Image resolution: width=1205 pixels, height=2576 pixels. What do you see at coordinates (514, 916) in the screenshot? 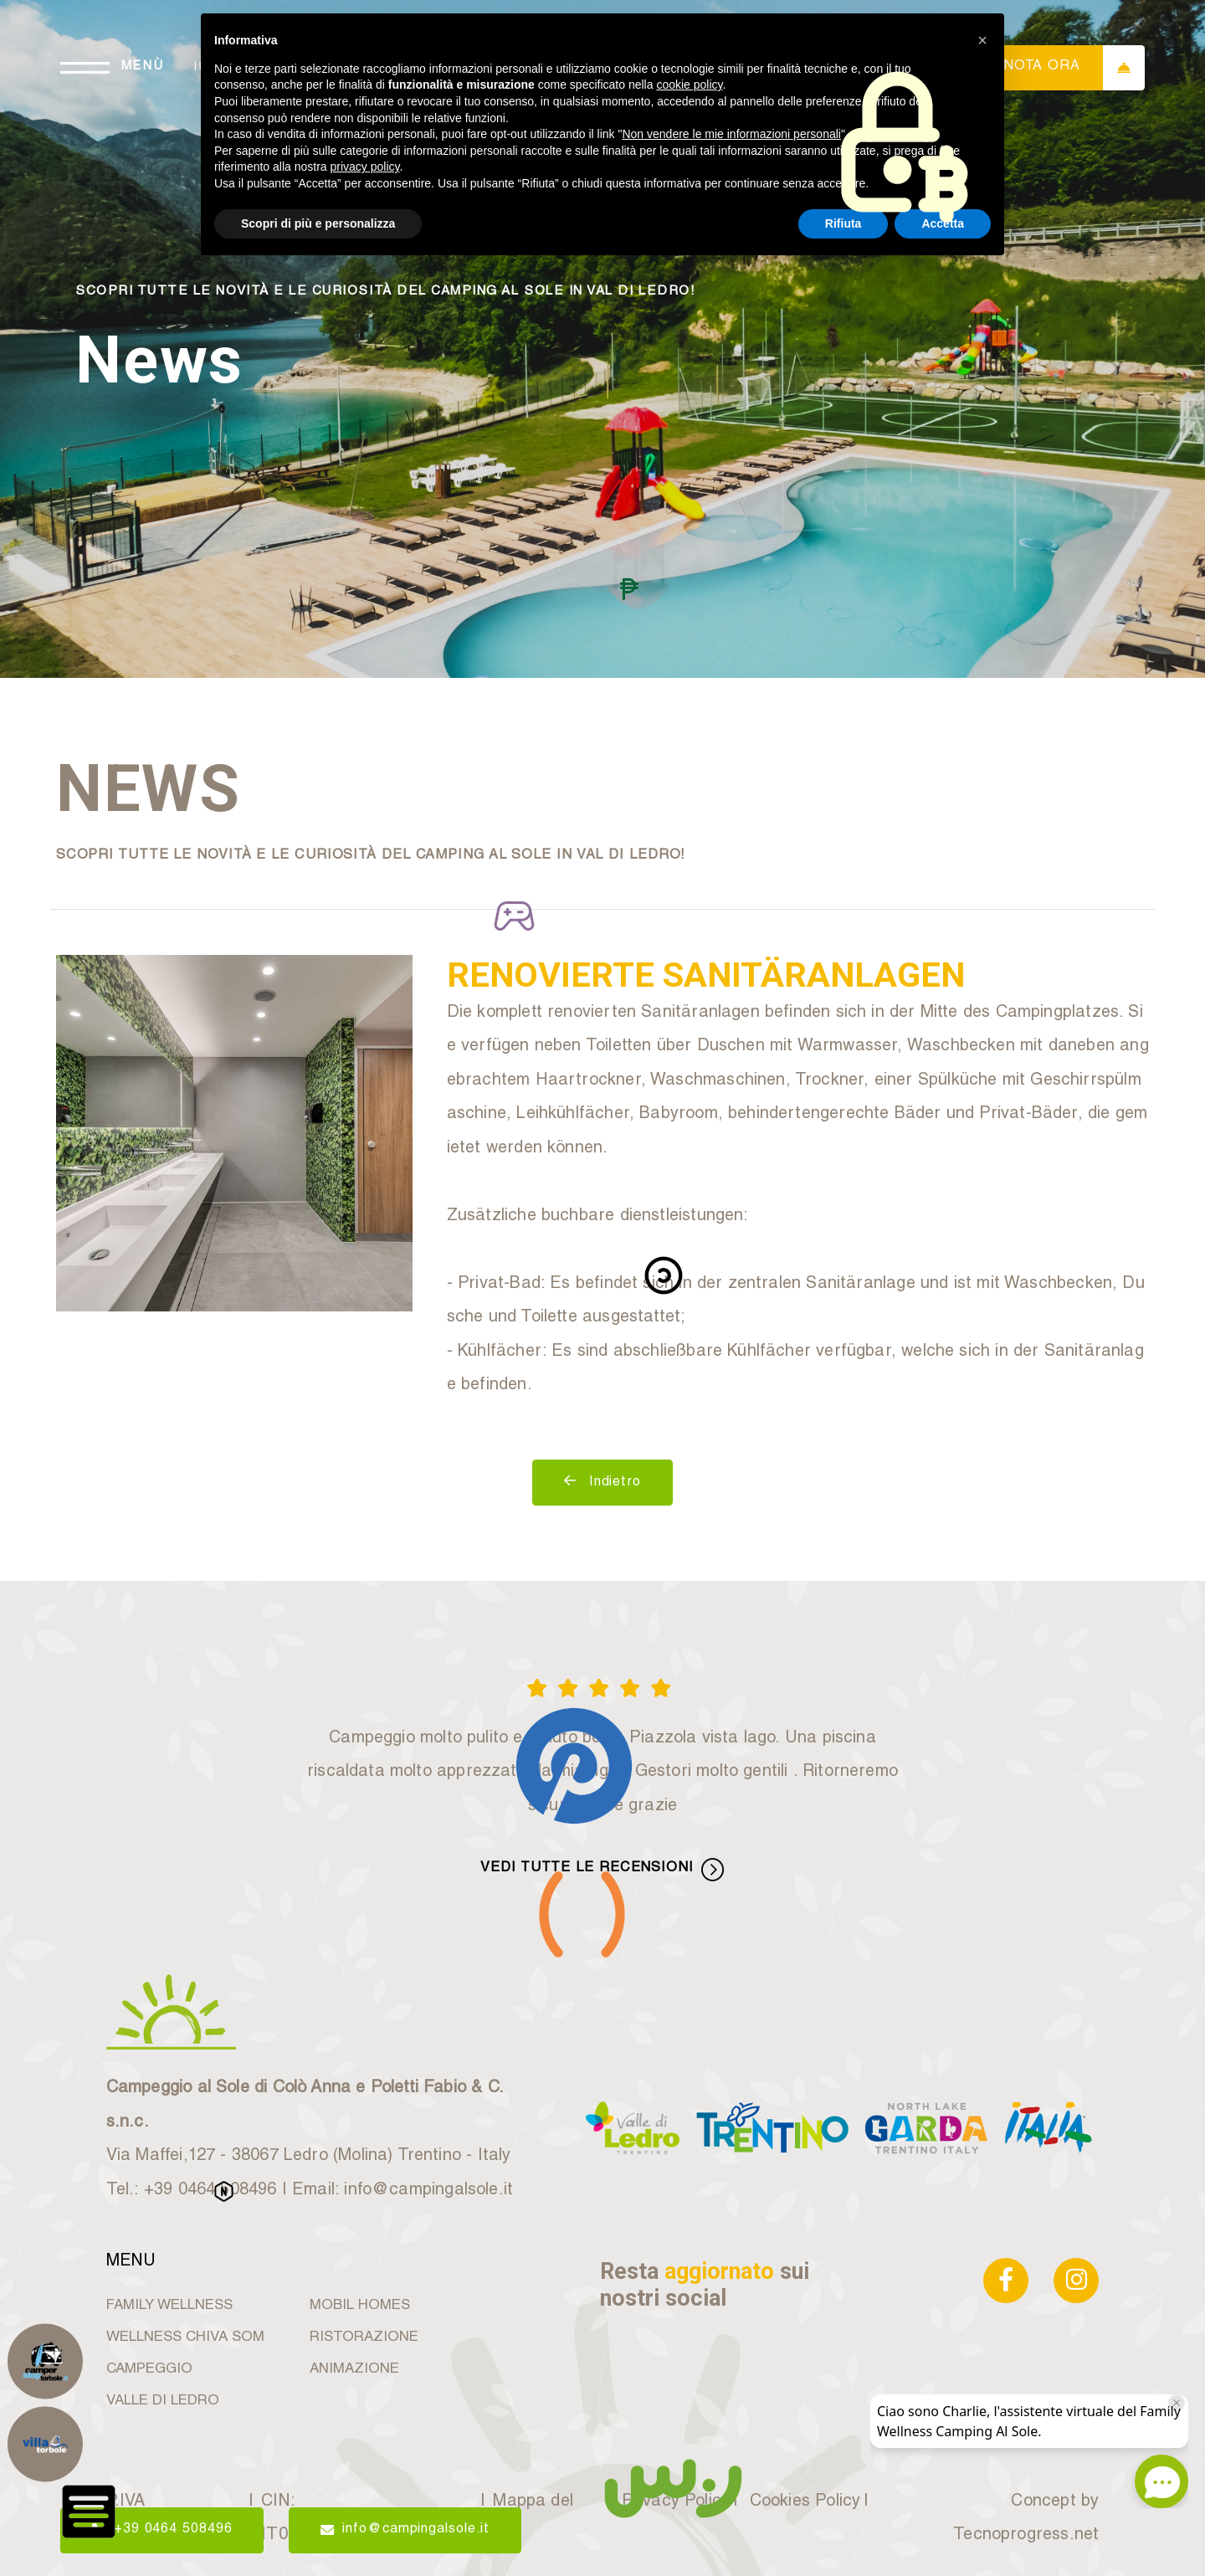
I see `access games or gaming features` at bounding box center [514, 916].